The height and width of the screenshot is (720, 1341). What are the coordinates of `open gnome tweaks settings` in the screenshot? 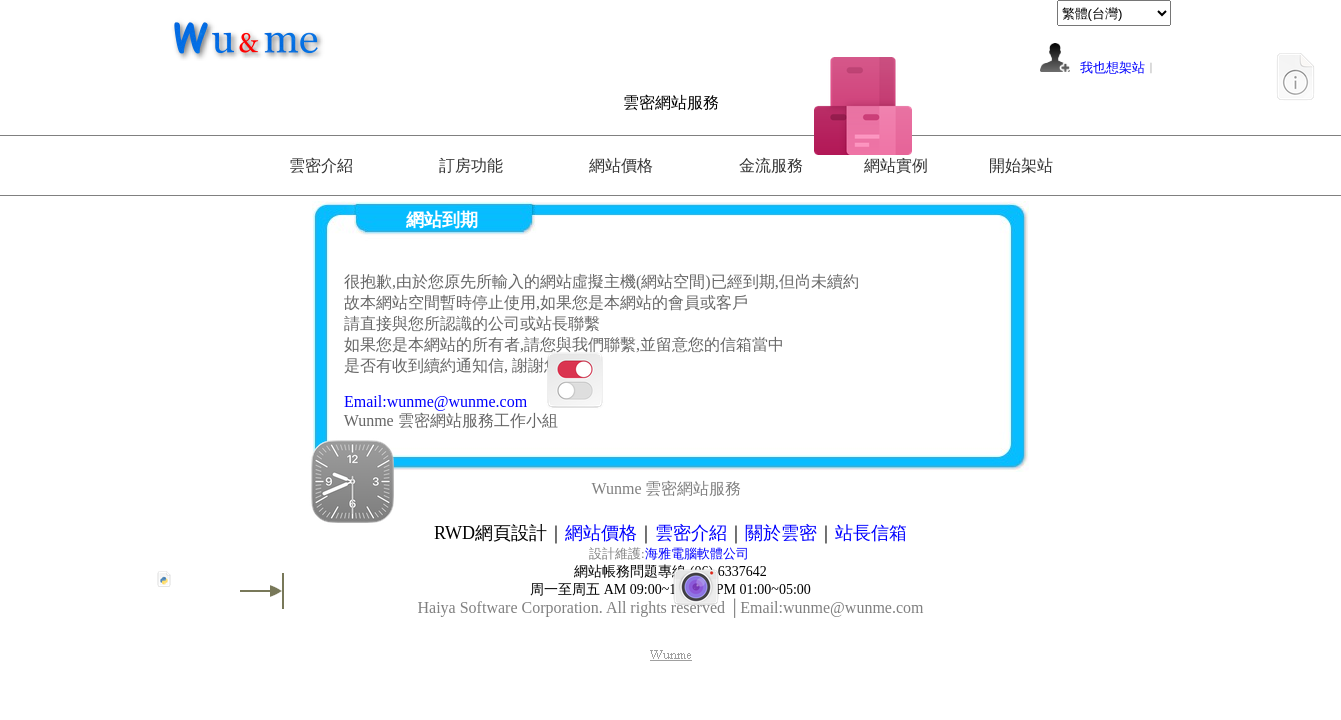 It's located at (575, 380).